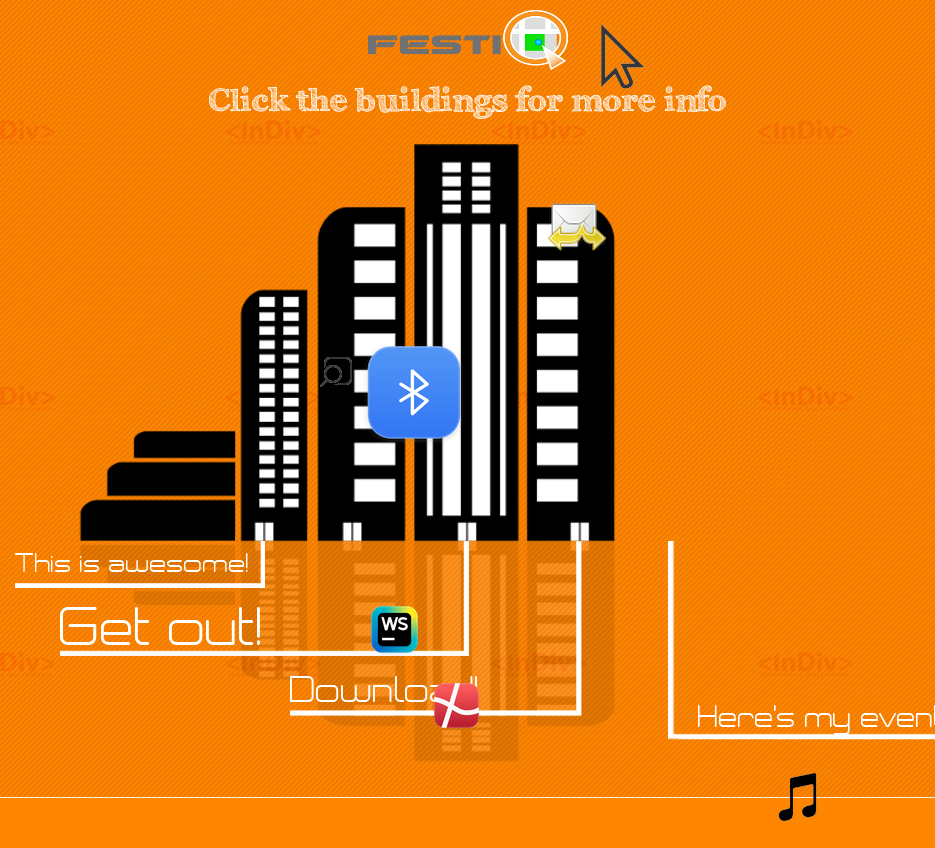 This screenshot has width=935, height=848. I want to click on open wineglass app for managing wine/windows applications, so click(456, 705).